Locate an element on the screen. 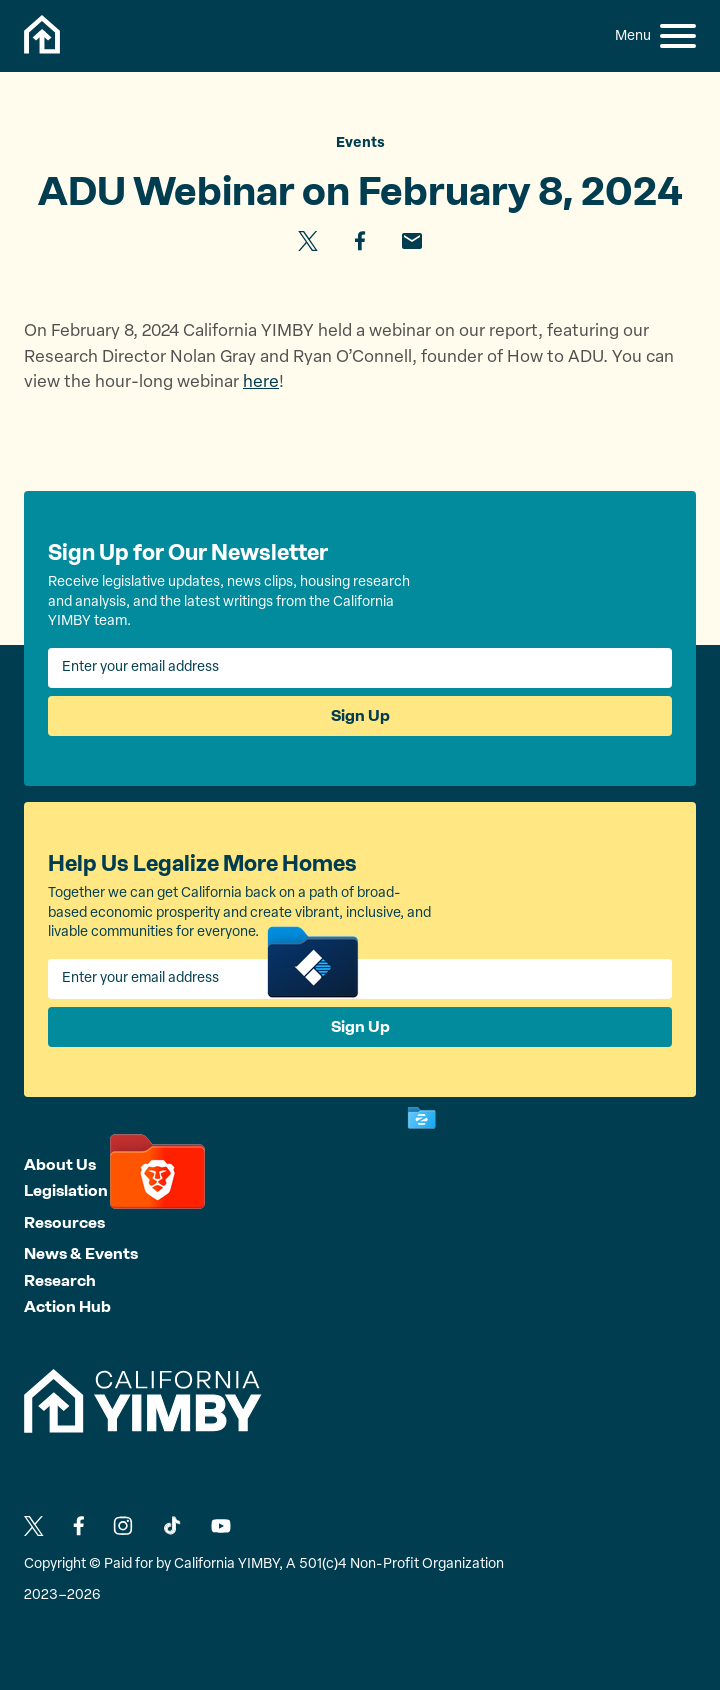 The height and width of the screenshot is (1690, 720). open Brave browser downloads folder is located at coordinates (157, 1174).